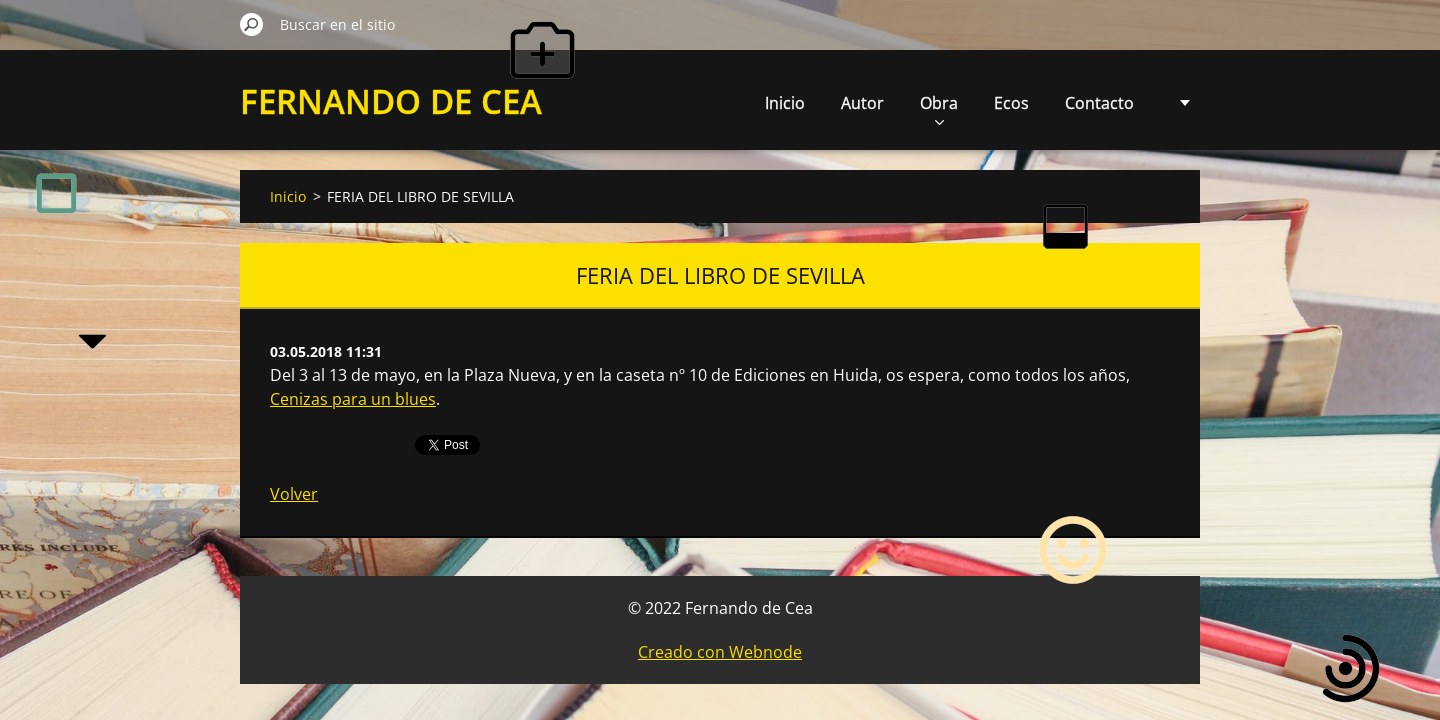  I want to click on expand a dropdown menu or list, so click(92, 341).